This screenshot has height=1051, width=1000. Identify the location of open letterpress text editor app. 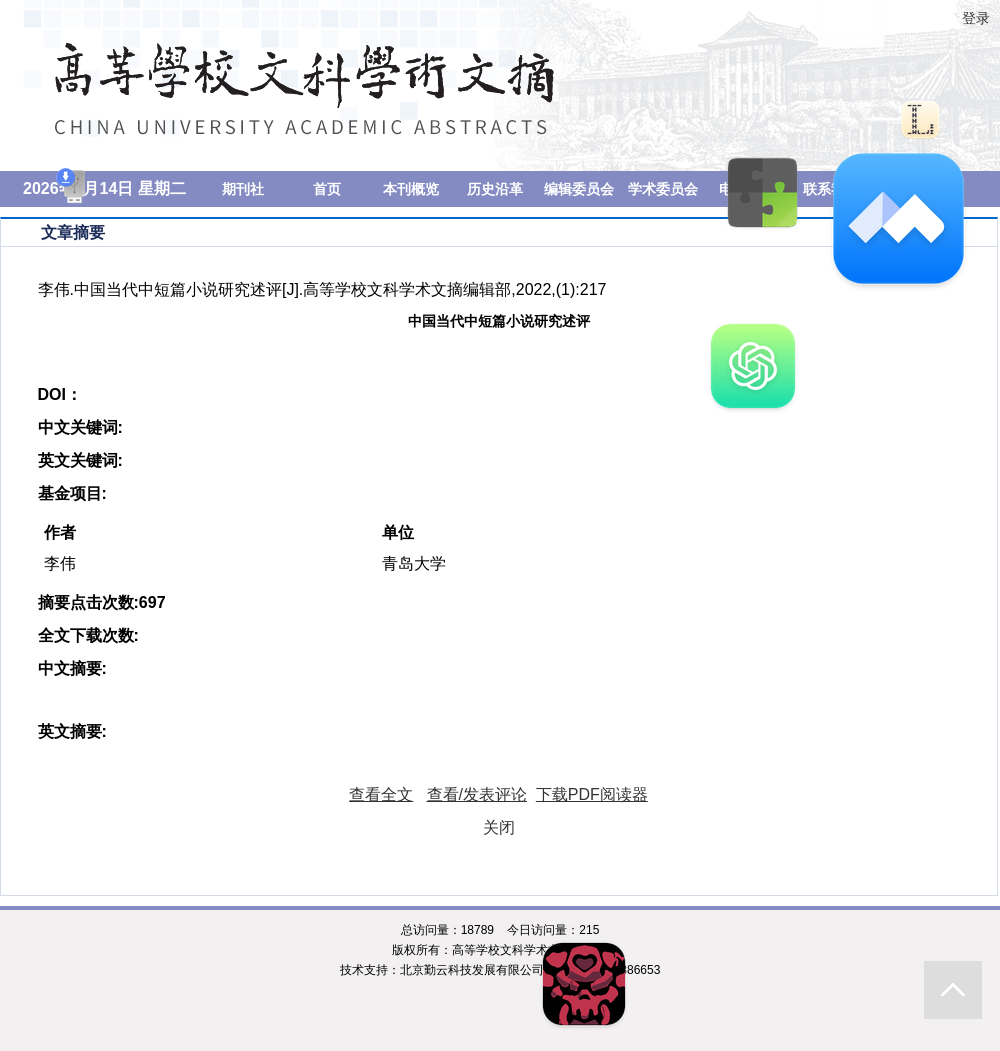
(920, 119).